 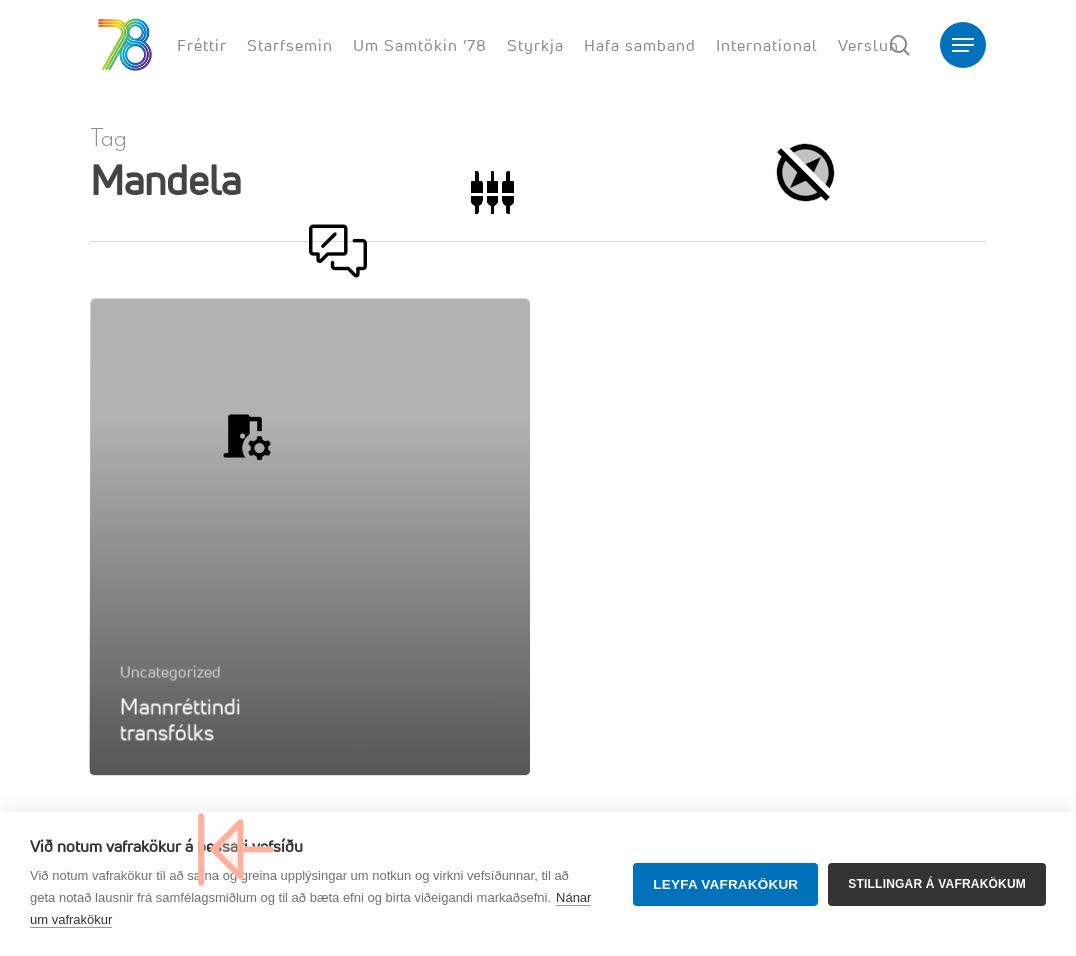 I want to click on adjust room or space settings, so click(x=245, y=436).